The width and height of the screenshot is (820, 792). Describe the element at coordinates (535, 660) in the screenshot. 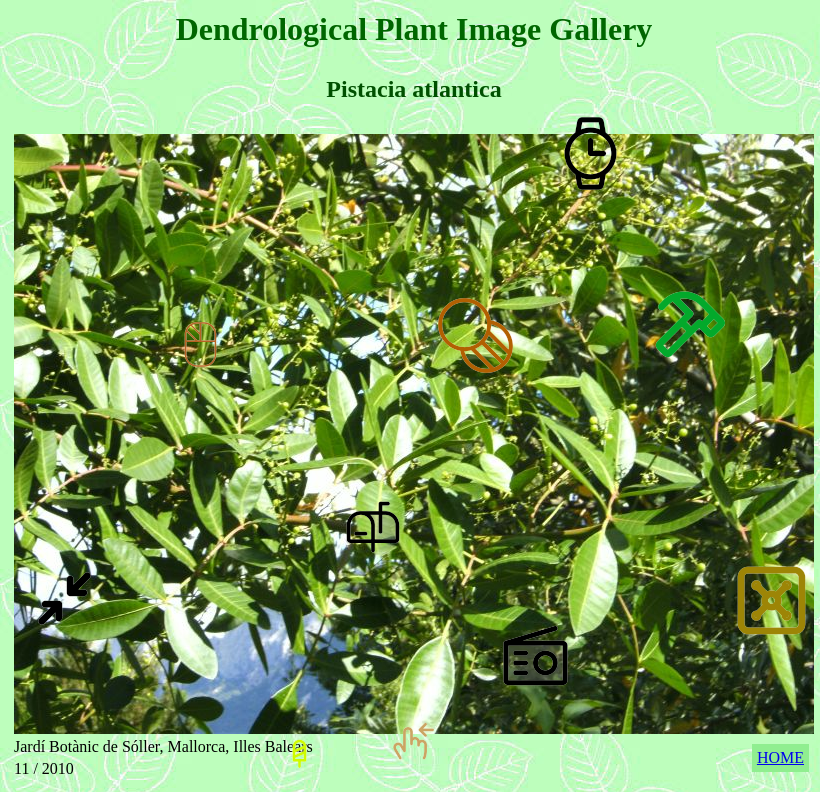

I see `open radio or audio streaming` at that location.